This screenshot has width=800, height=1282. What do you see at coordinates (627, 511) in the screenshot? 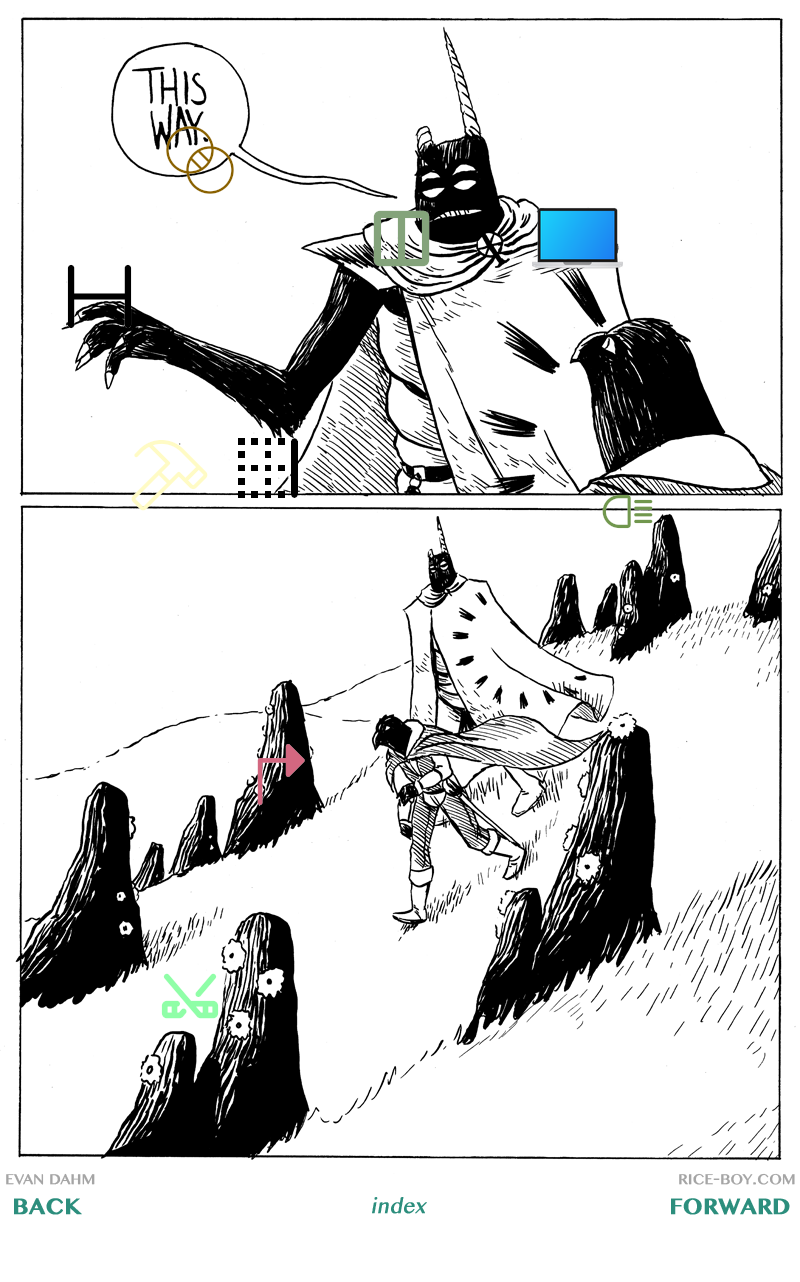
I see `toggle vehicle headlights on/off` at bounding box center [627, 511].